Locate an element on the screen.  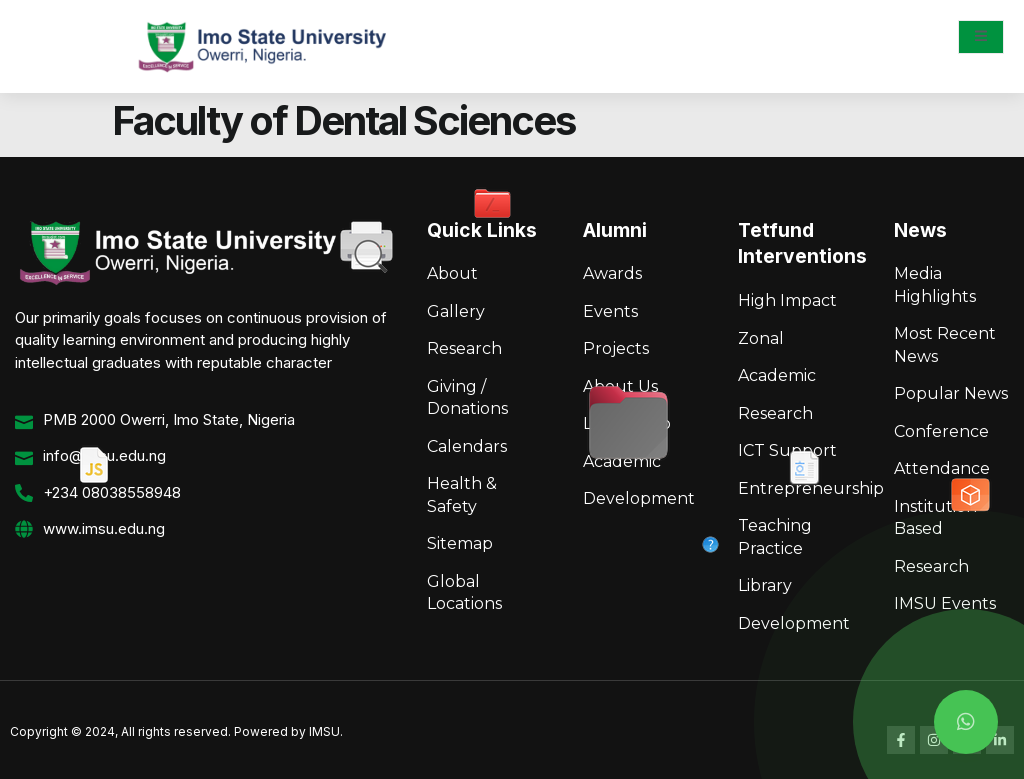
preview document before printing is located at coordinates (366, 245).